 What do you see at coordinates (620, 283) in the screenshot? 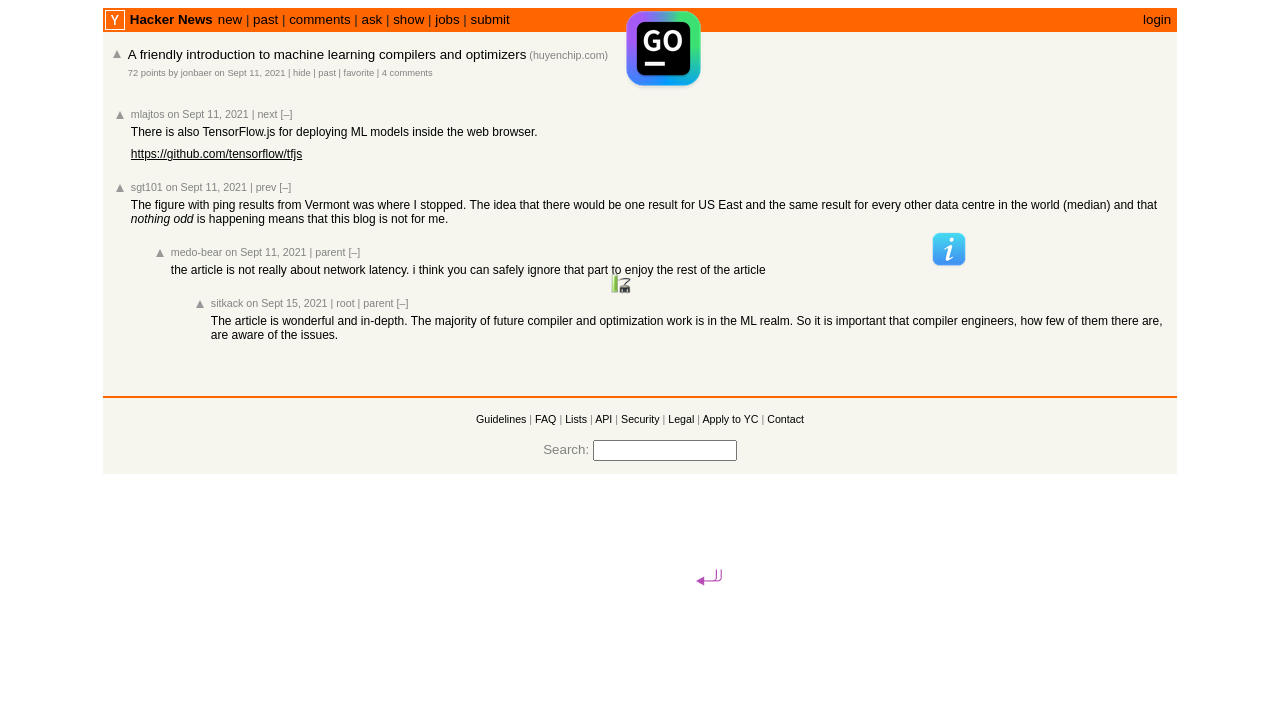
I see `battery fully charged and connected to power` at bounding box center [620, 283].